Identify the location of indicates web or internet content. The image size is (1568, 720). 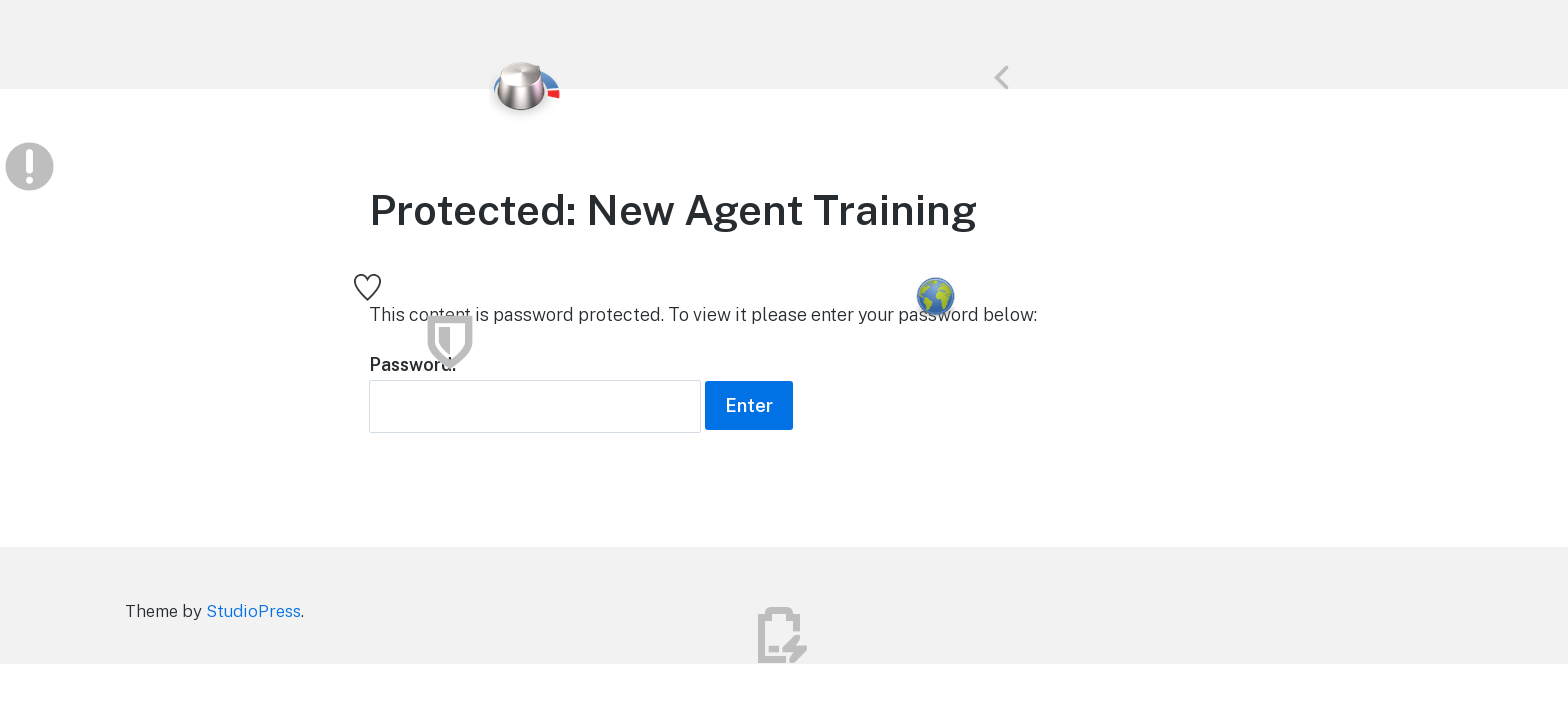
(936, 297).